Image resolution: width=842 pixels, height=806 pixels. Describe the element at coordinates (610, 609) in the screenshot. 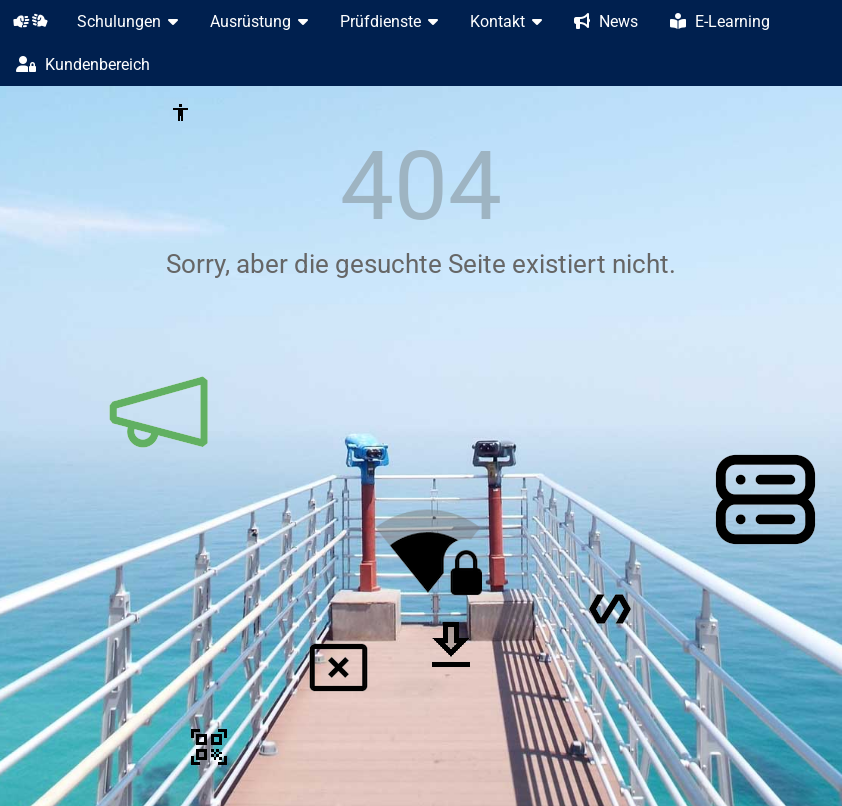

I see `polymer project logo` at that location.